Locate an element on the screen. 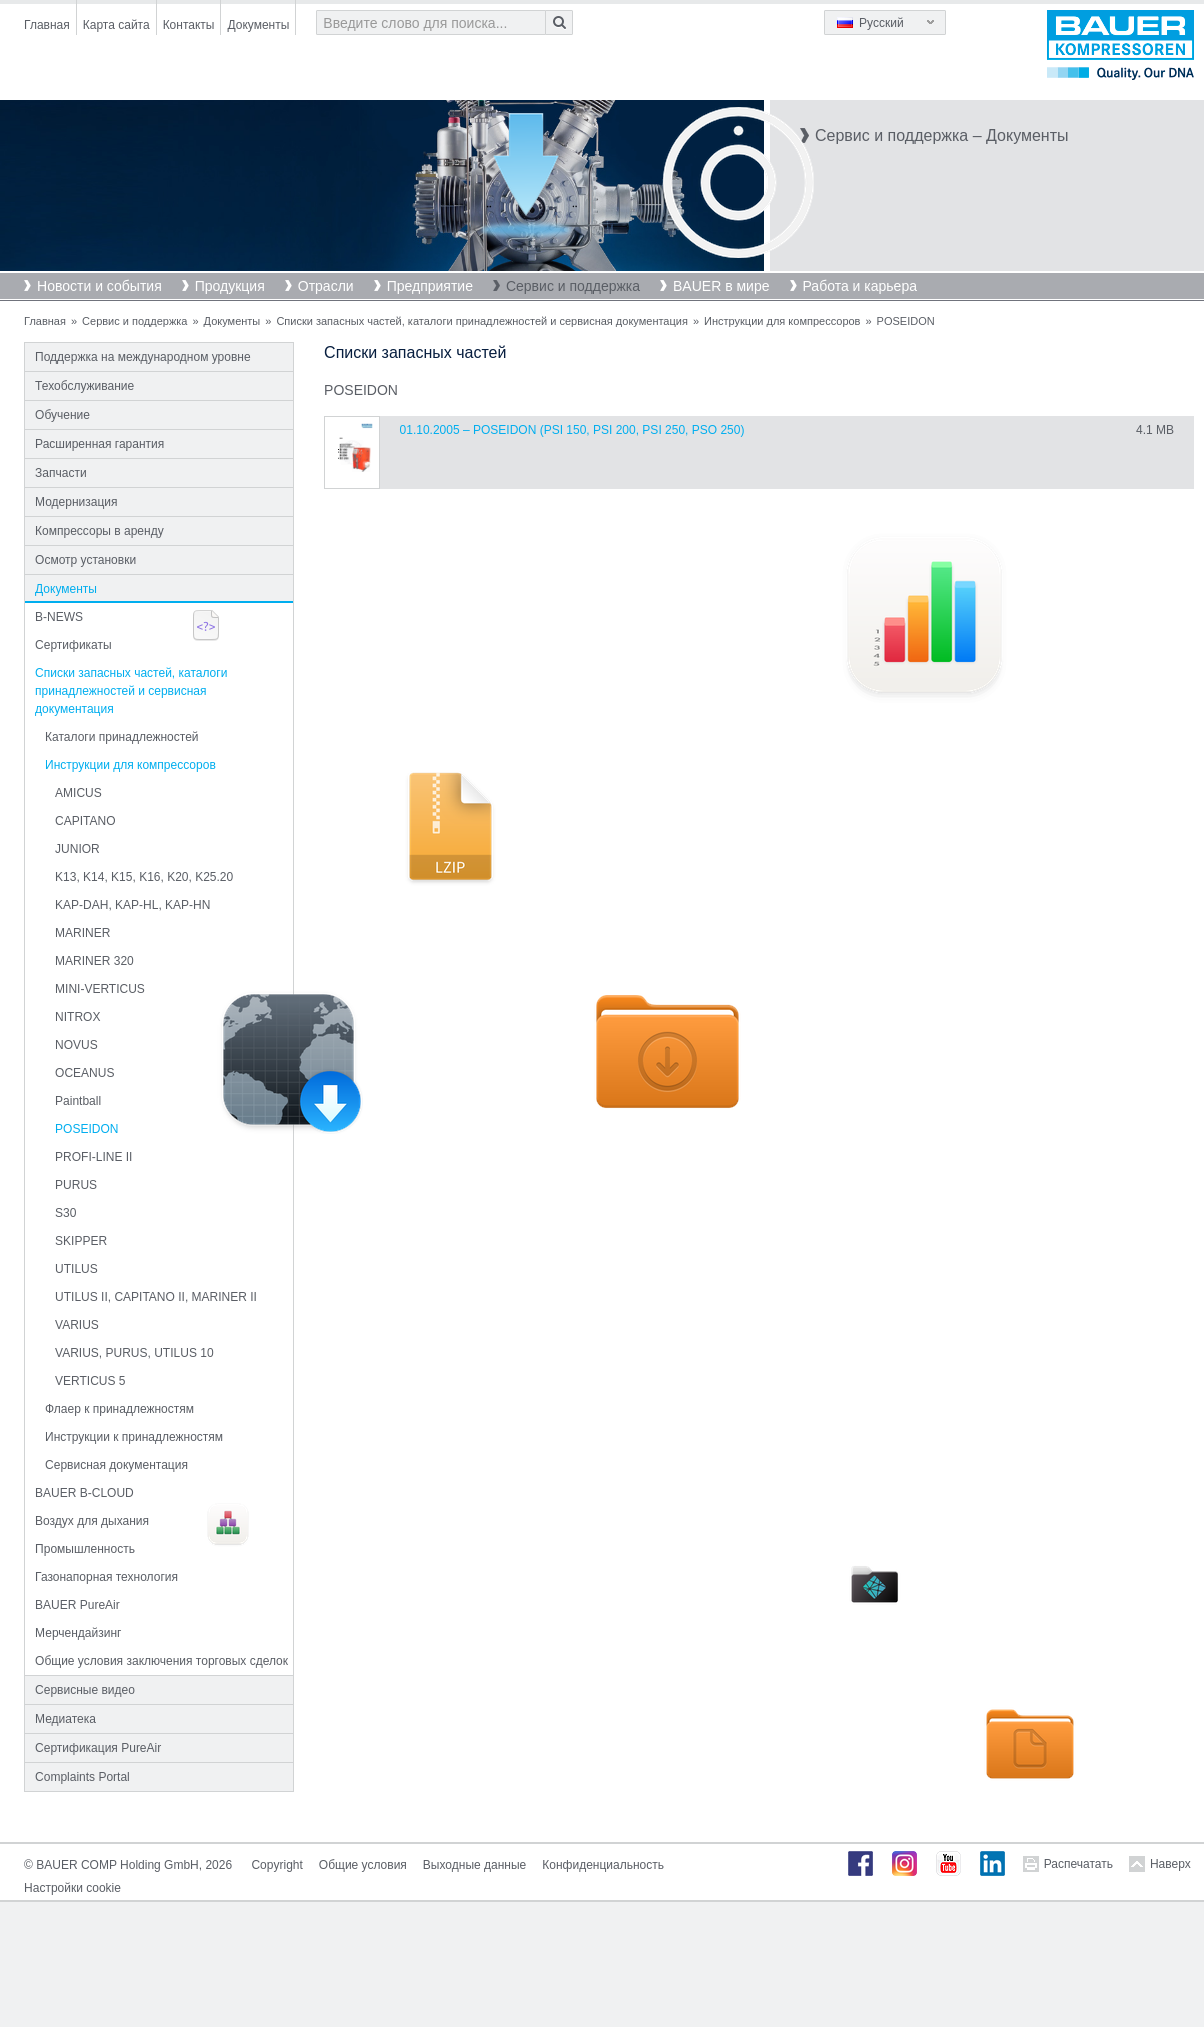 The image size is (1204, 2027). save document to a new location is located at coordinates (526, 168).